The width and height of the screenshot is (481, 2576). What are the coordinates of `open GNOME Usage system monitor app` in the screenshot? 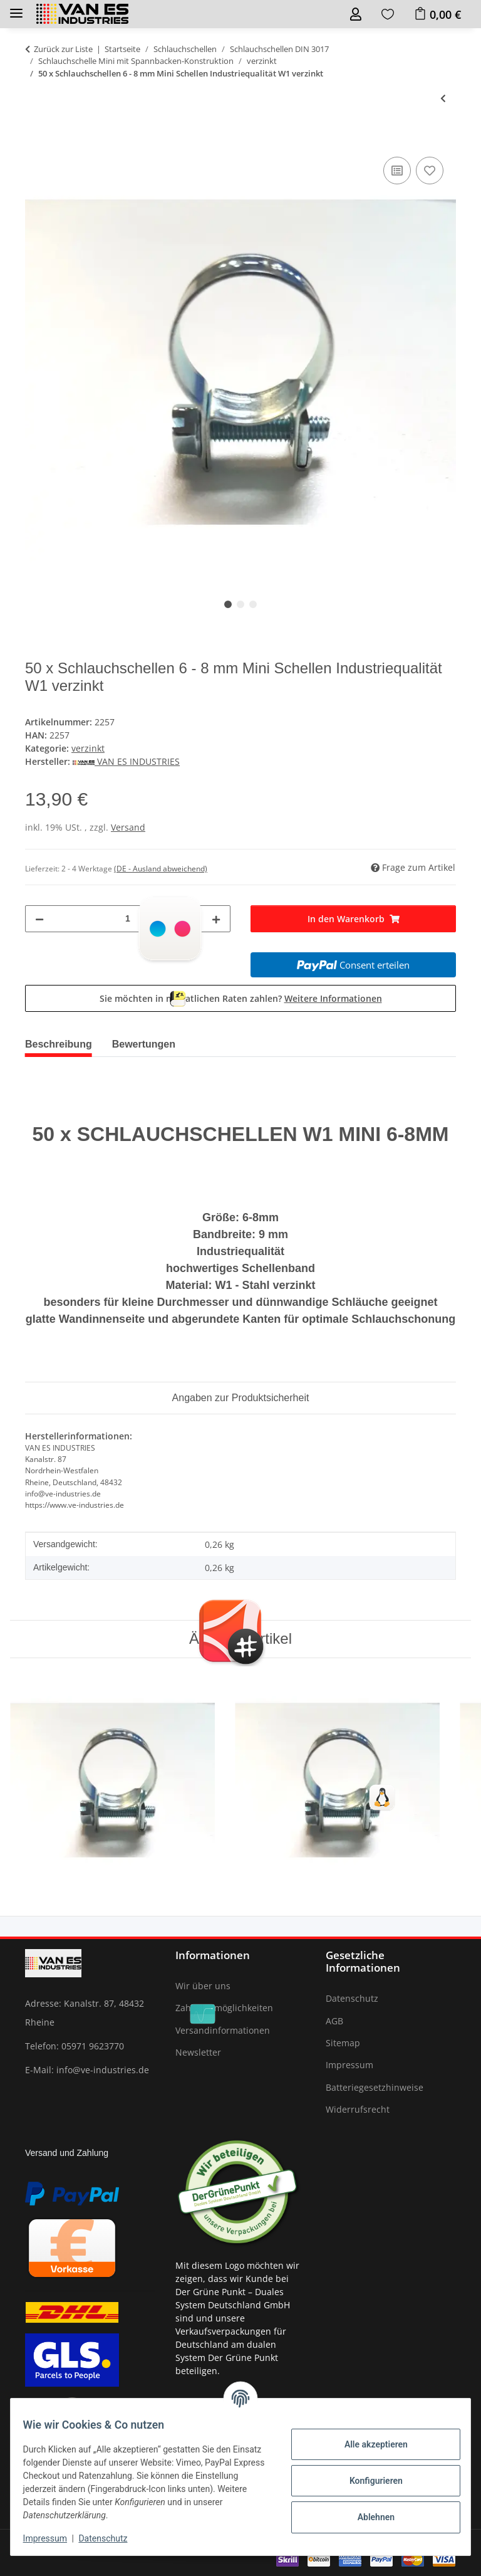 It's located at (202, 2014).